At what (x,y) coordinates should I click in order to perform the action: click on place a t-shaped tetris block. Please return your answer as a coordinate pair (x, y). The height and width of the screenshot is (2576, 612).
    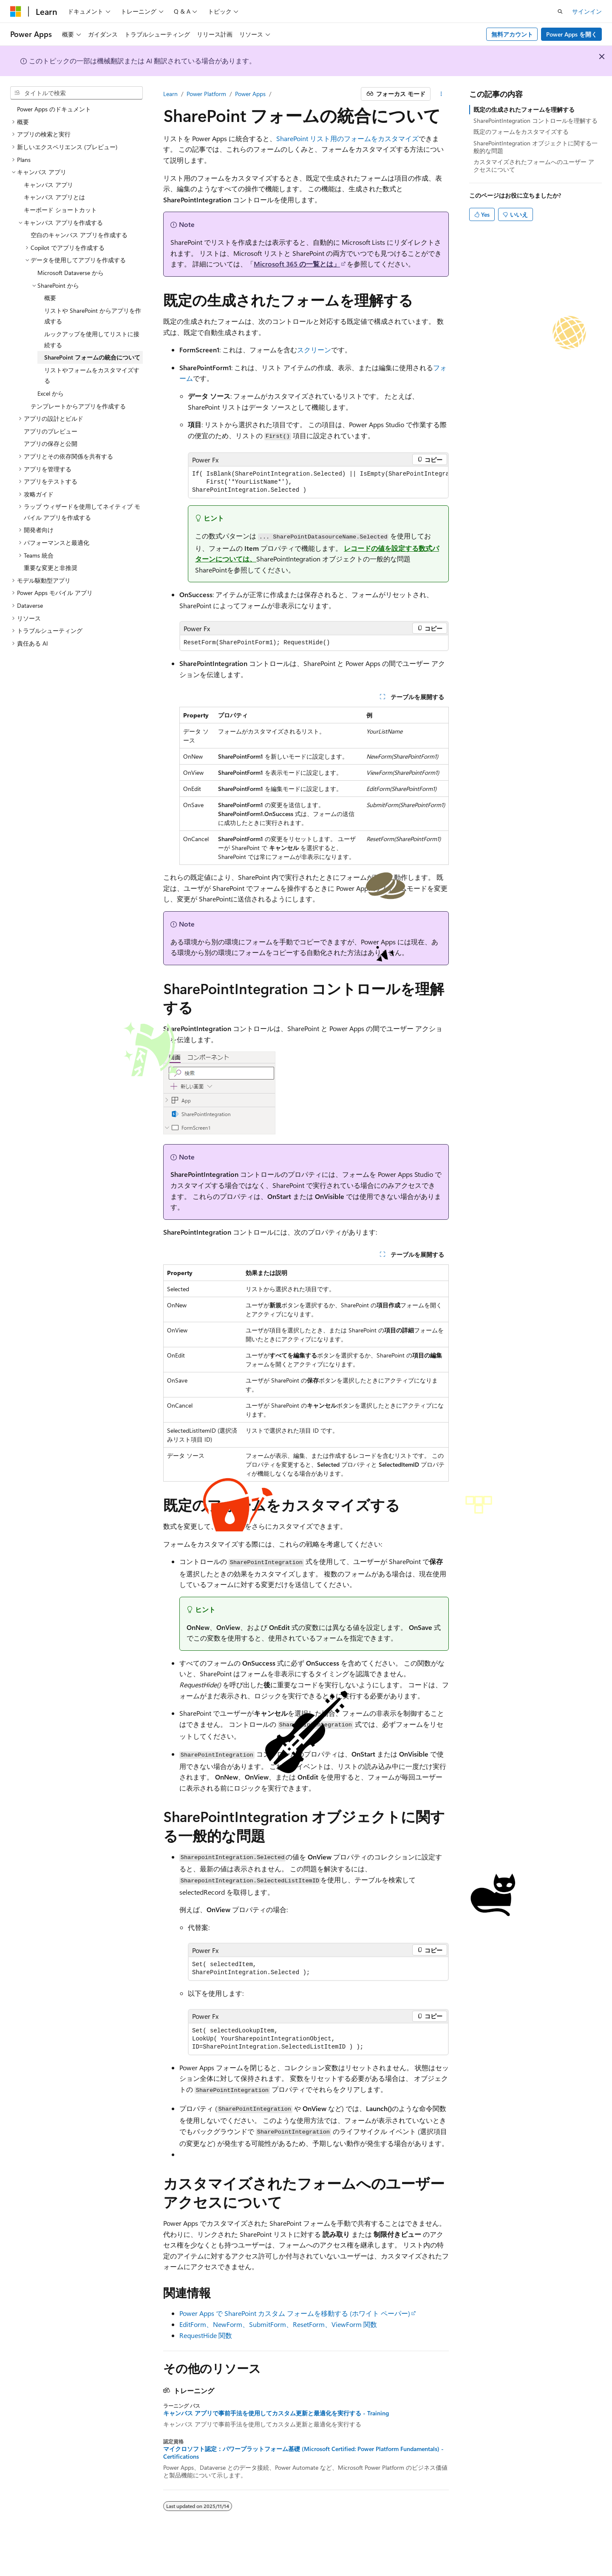
    Looking at the image, I should click on (479, 1505).